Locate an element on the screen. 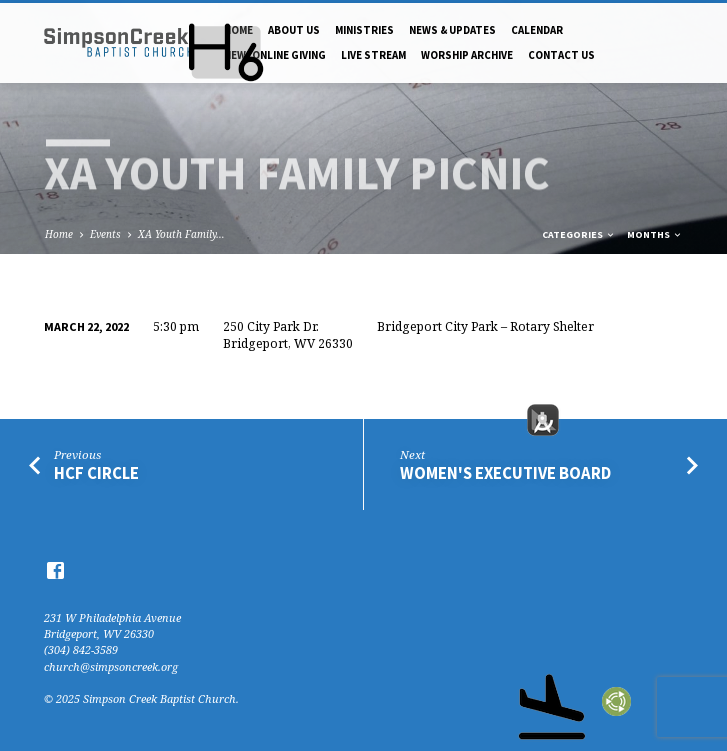 This screenshot has height=751, width=727. ubuntu mate logo or branding indicator is located at coordinates (616, 701).